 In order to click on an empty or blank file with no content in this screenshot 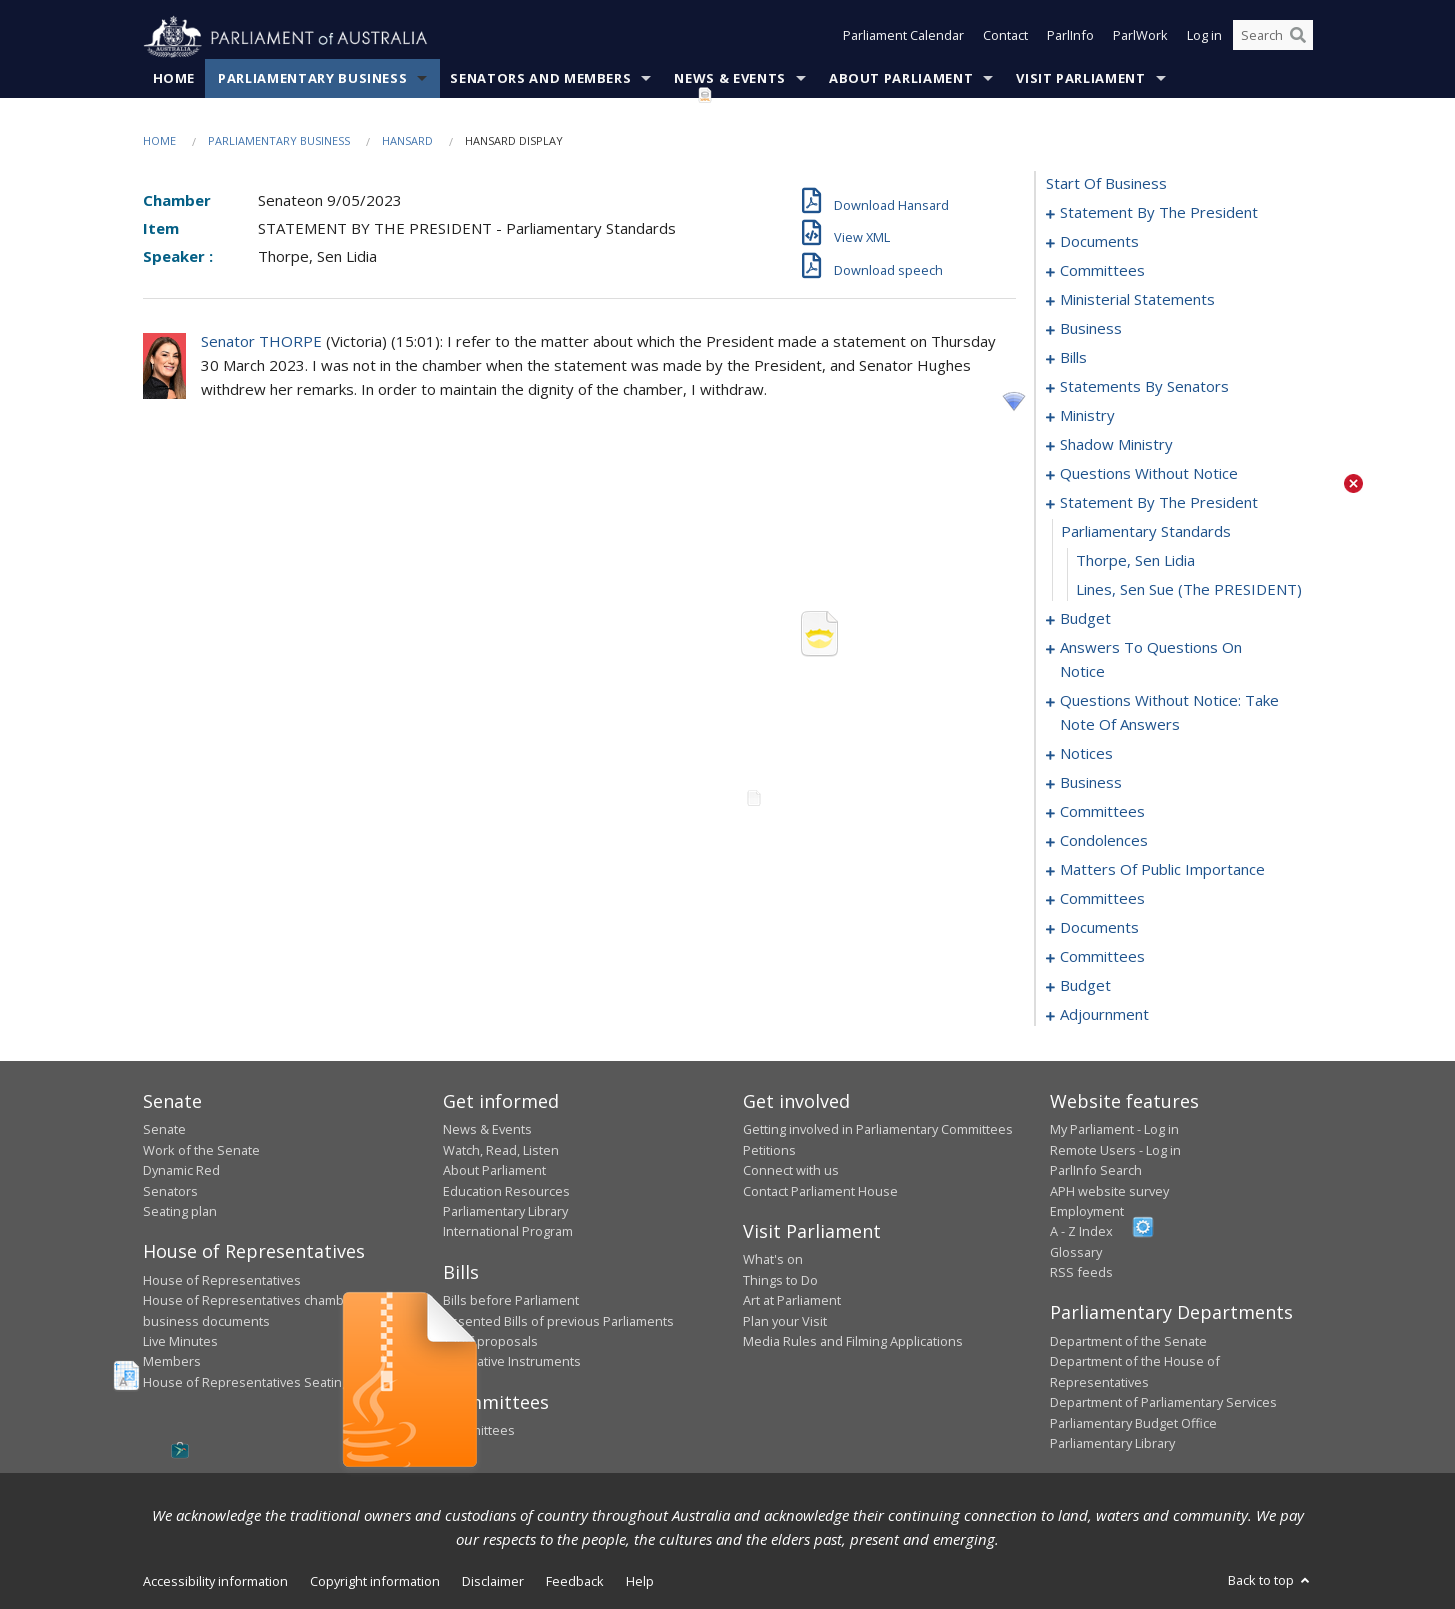, I will do `click(754, 798)`.